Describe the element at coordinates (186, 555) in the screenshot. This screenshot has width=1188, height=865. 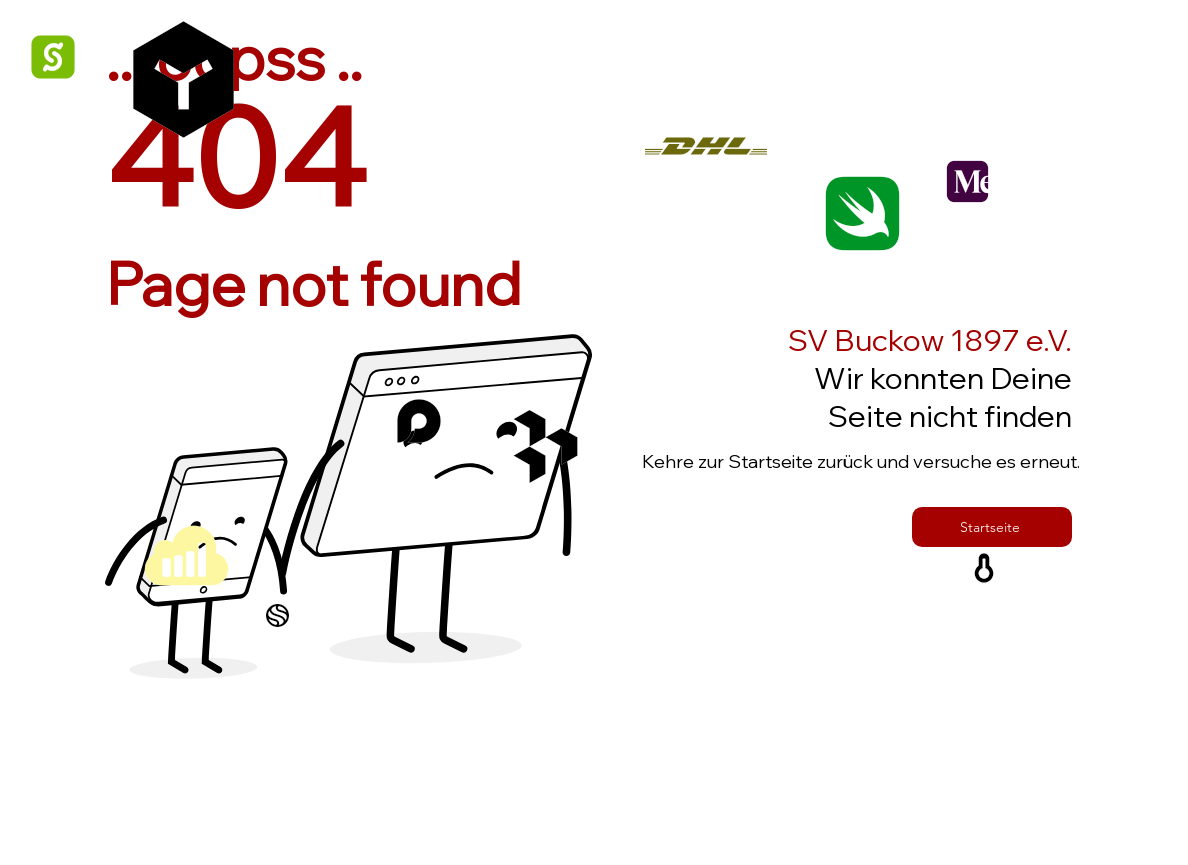
I see `open Sellsy CRM platform` at that location.